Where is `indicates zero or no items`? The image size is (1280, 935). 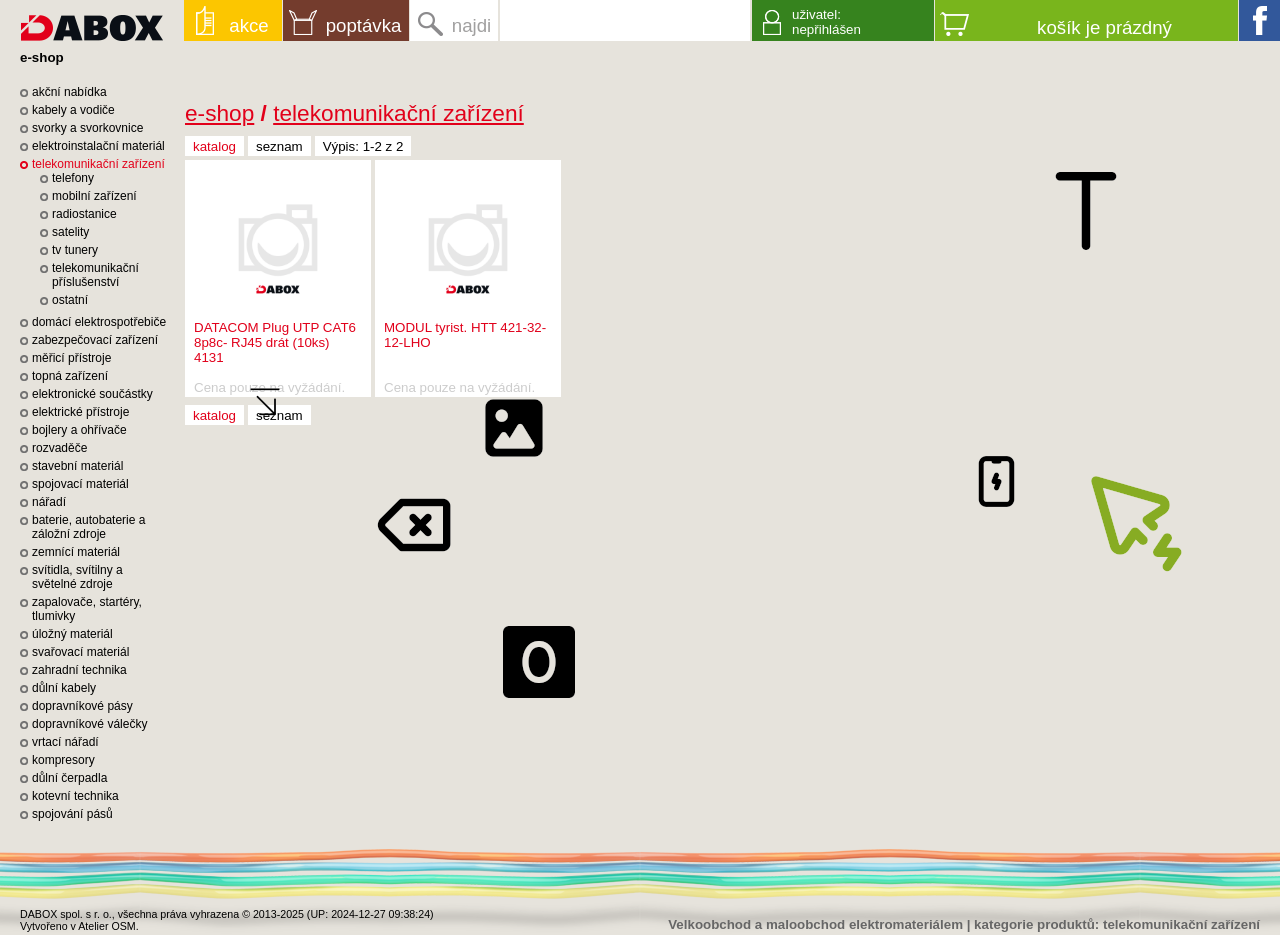
indicates zero or no items is located at coordinates (539, 662).